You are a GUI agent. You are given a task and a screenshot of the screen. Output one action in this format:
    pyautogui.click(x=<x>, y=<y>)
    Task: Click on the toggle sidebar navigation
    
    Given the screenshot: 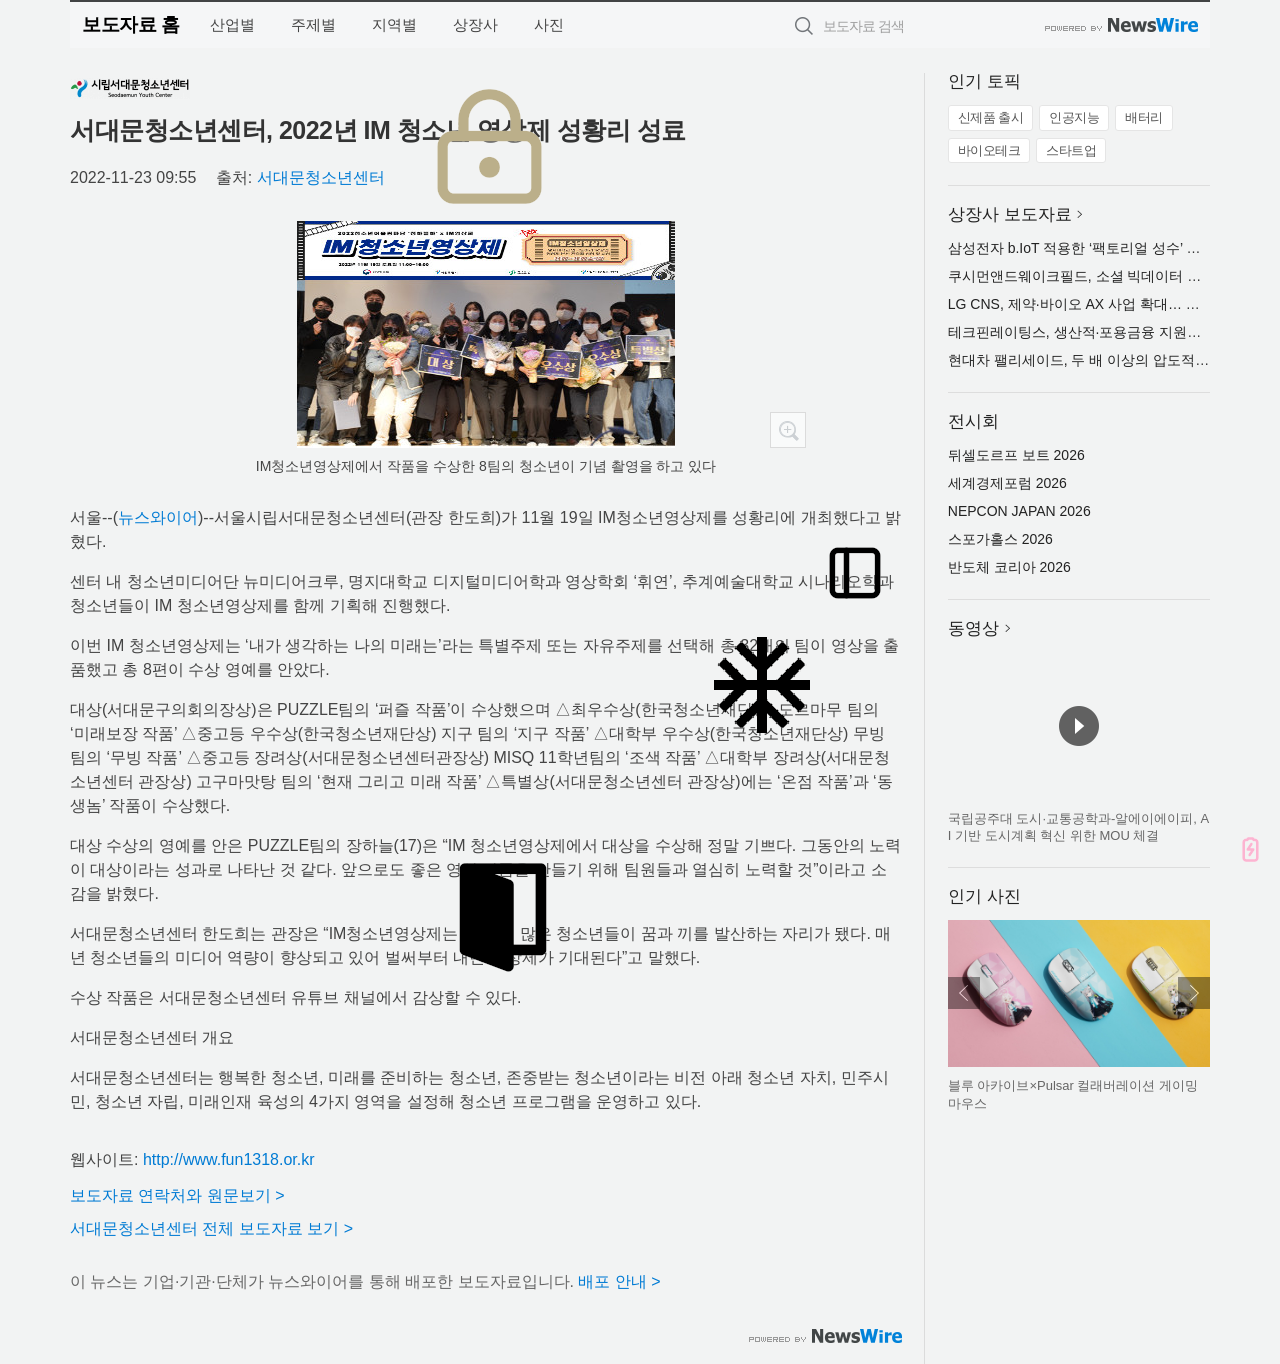 What is the action you would take?
    pyautogui.click(x=855, y=573)
    